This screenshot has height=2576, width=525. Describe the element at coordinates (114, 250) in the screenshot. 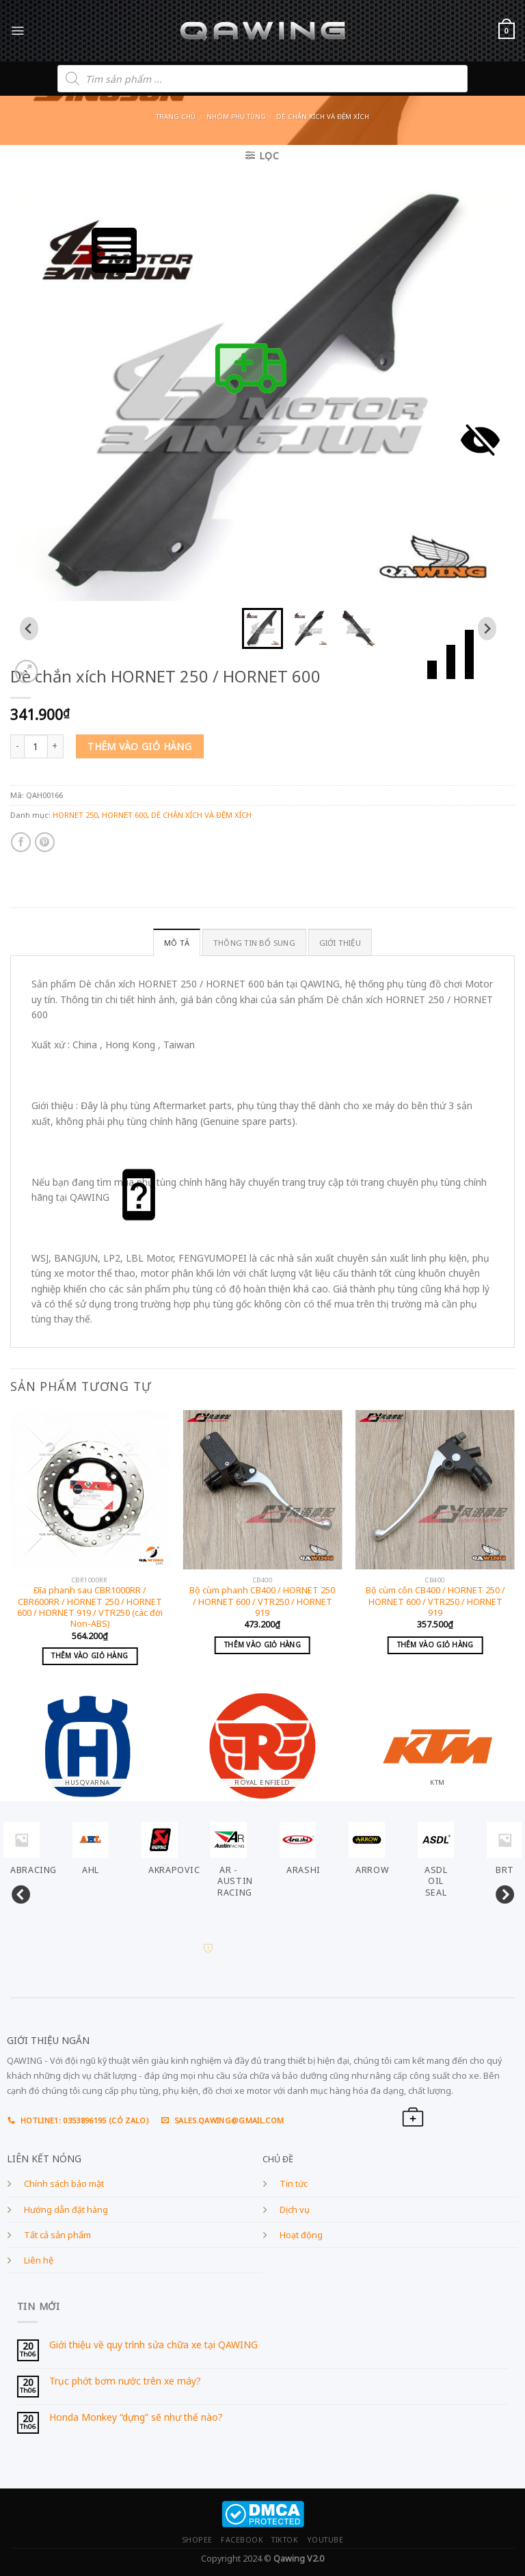

I see `justify text alignment` at that location.